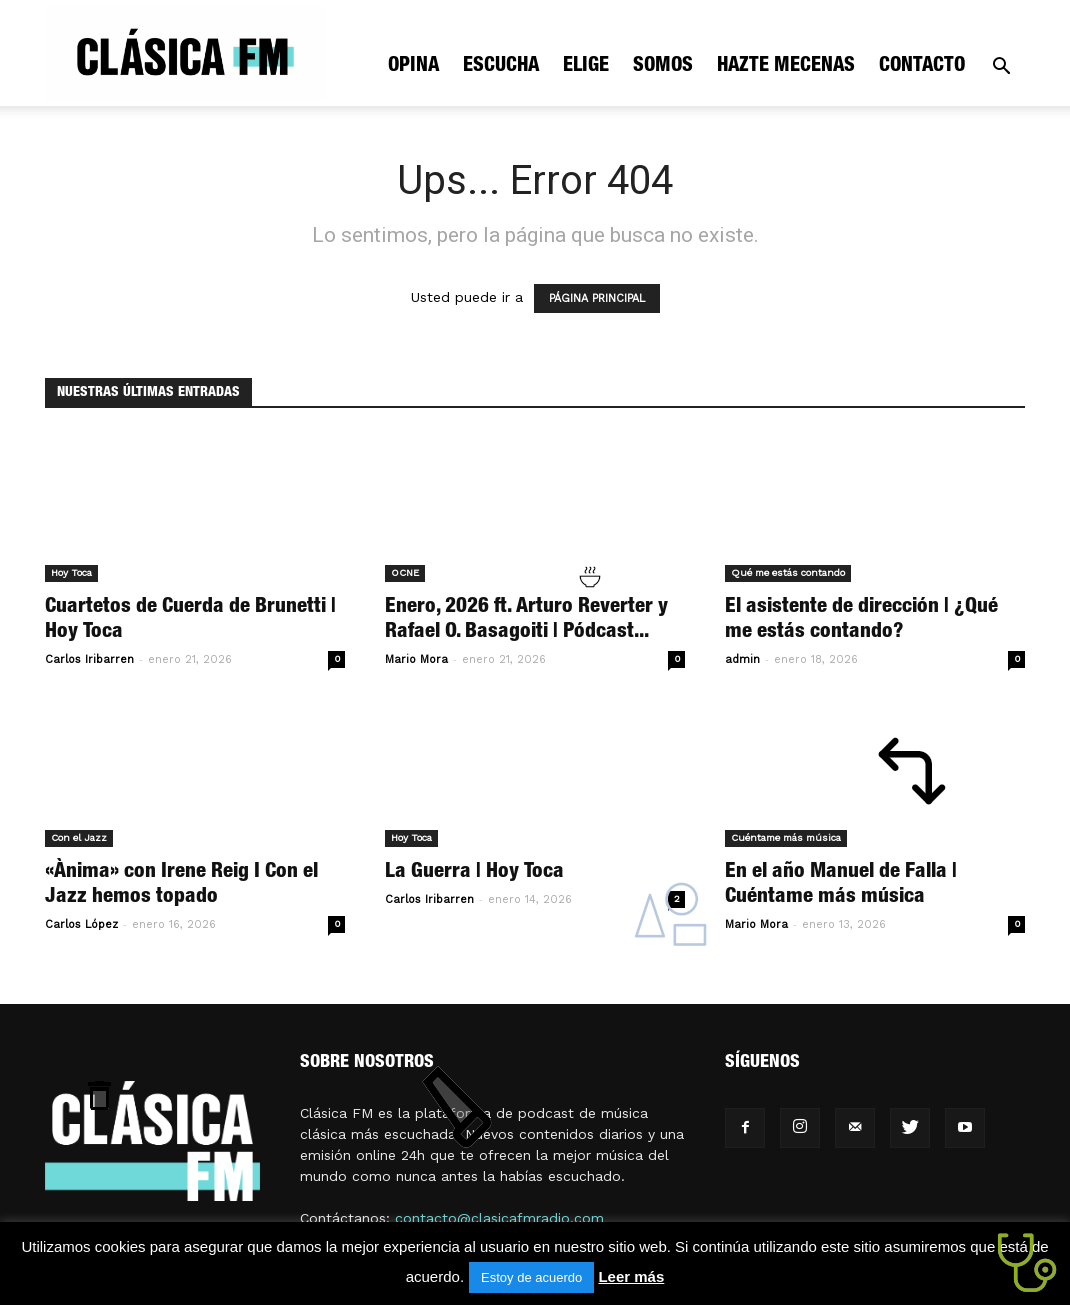 This screenshot has width=1070, height=1305. I want to click on access health or medical features, so click(1022, 1260).